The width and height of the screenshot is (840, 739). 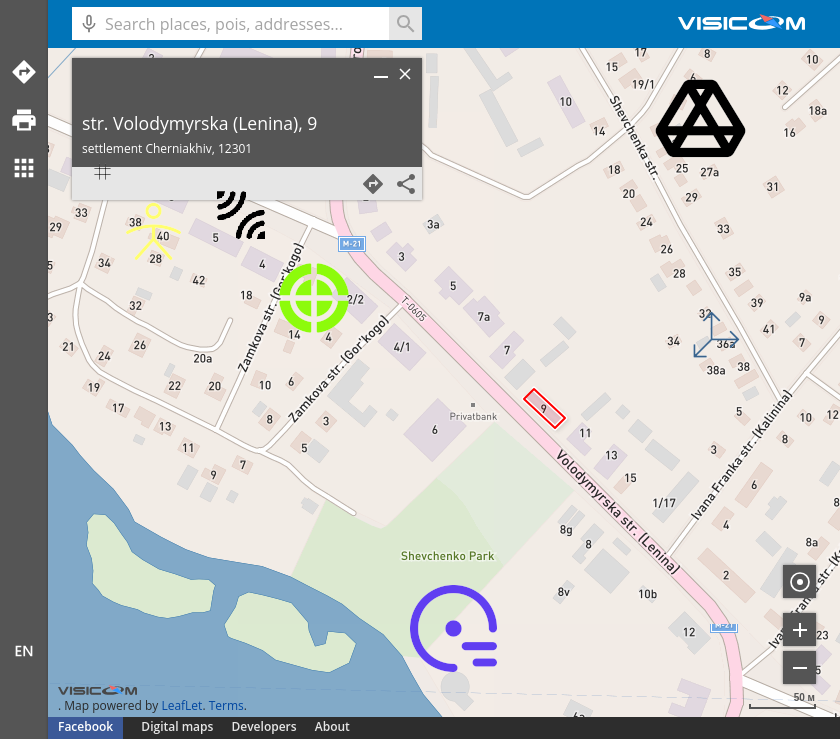 I want to click on add or view hashtags, so click(x=102, y=171).